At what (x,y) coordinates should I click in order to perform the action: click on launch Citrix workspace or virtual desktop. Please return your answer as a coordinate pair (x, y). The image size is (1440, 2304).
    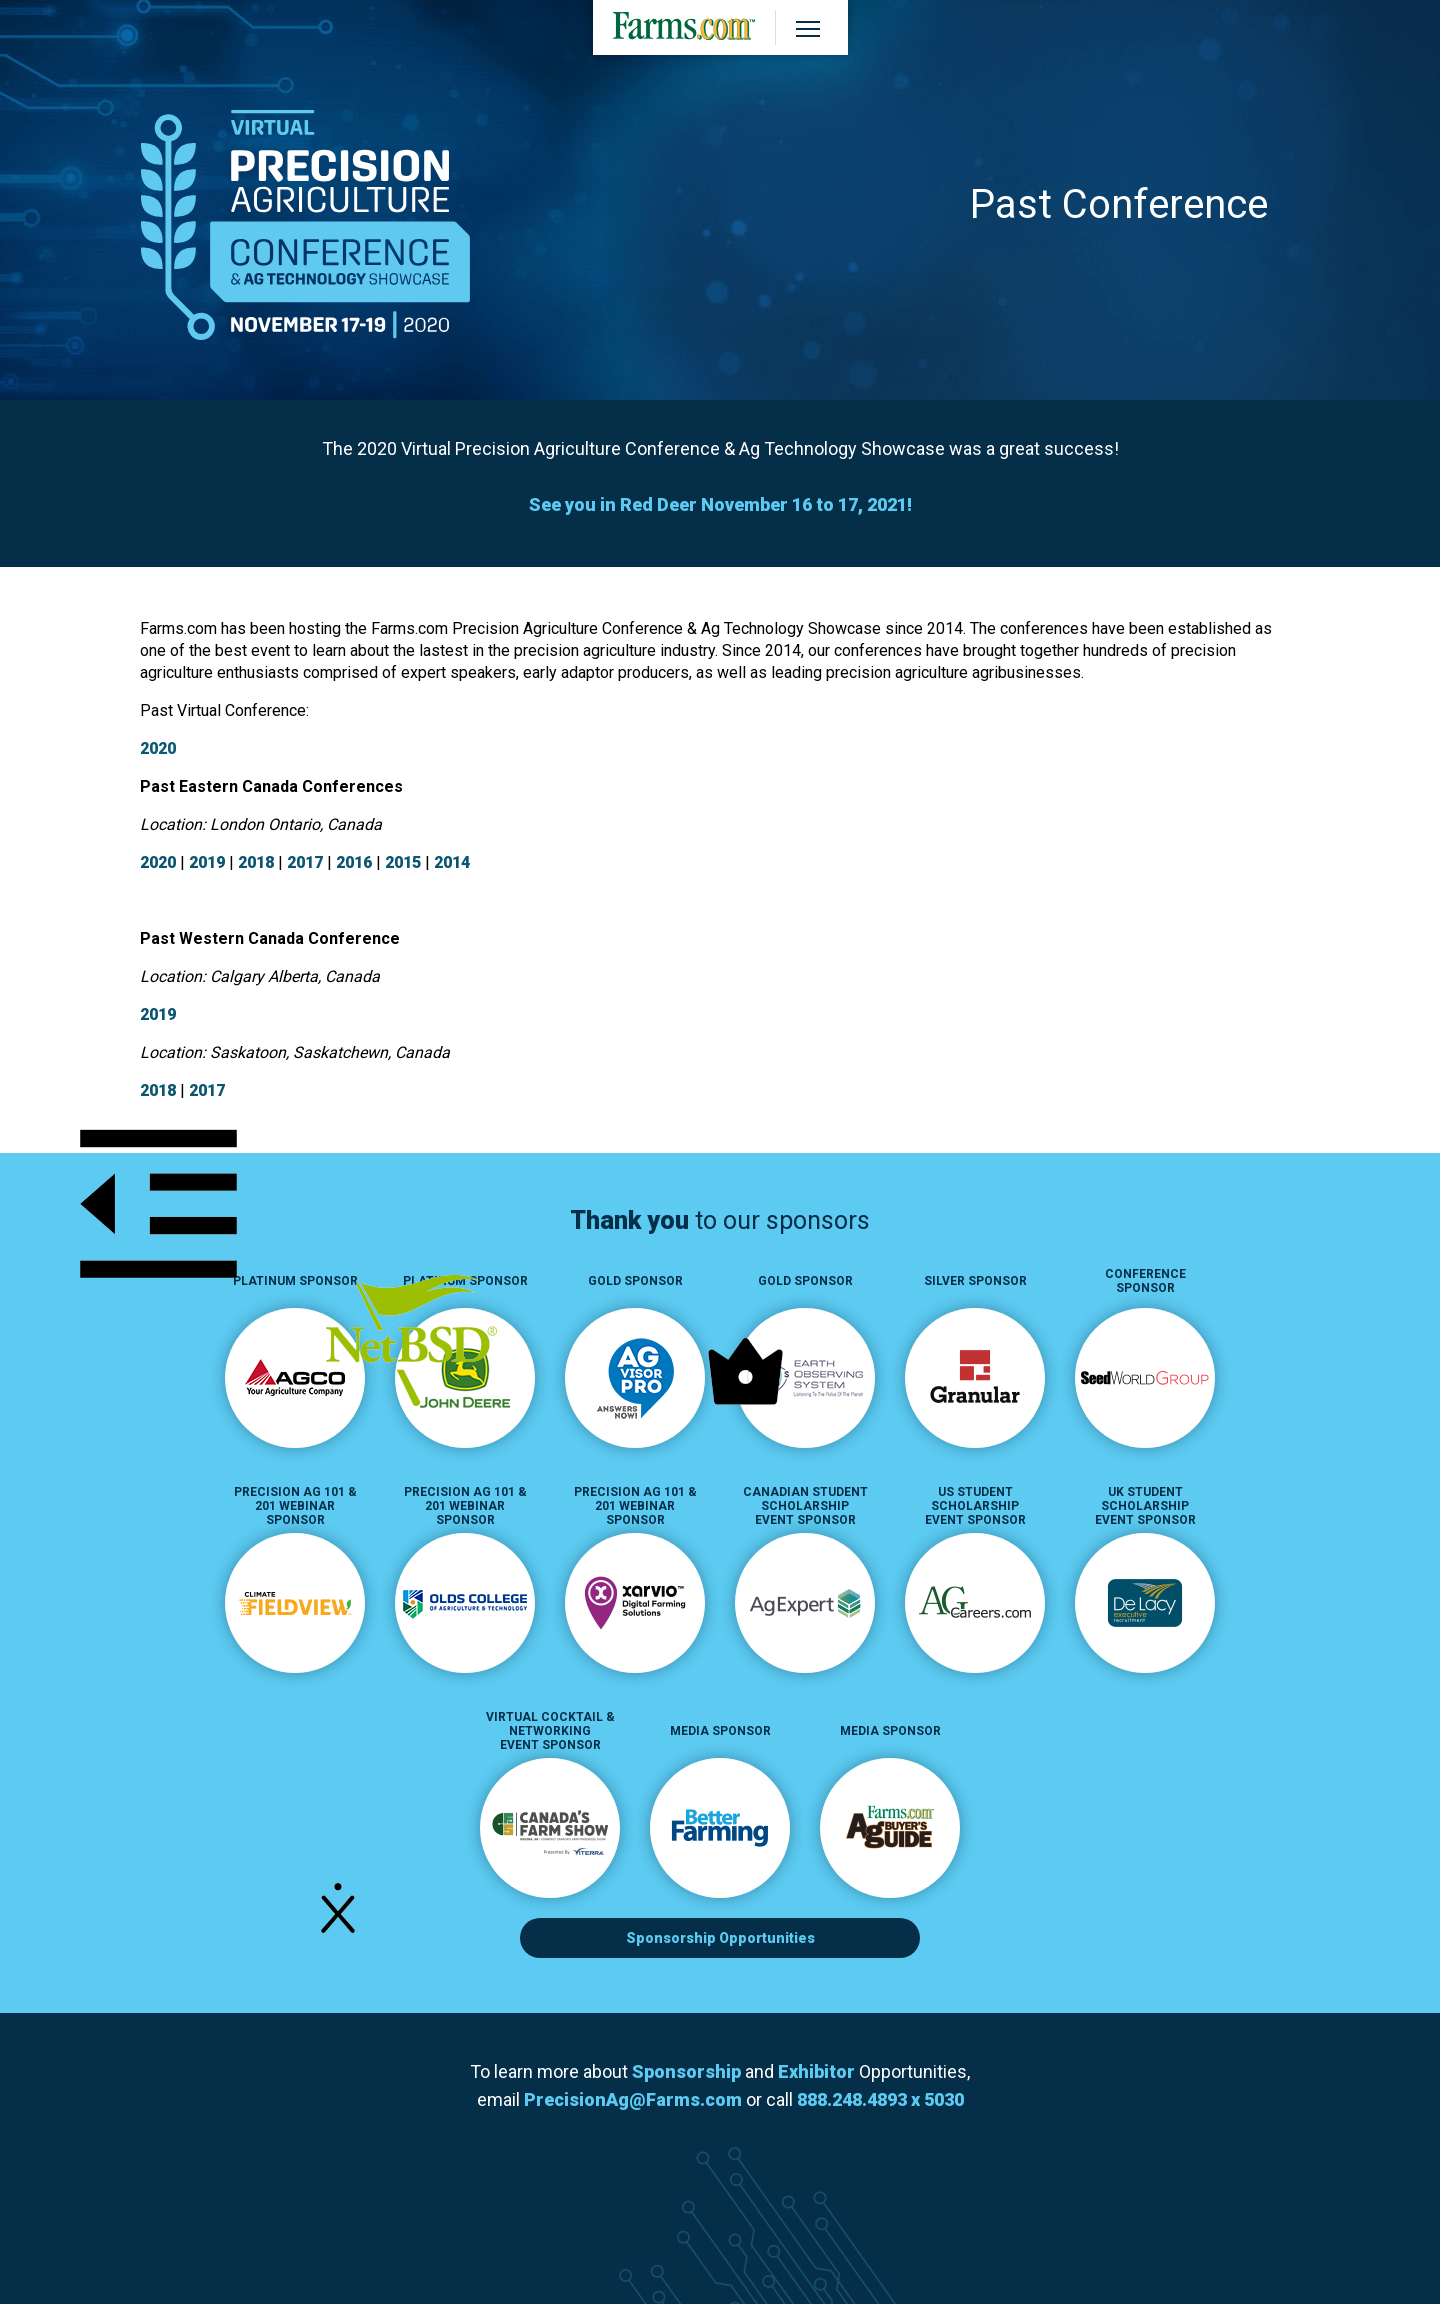
    Looking at the image, I should click on (338, 1908).